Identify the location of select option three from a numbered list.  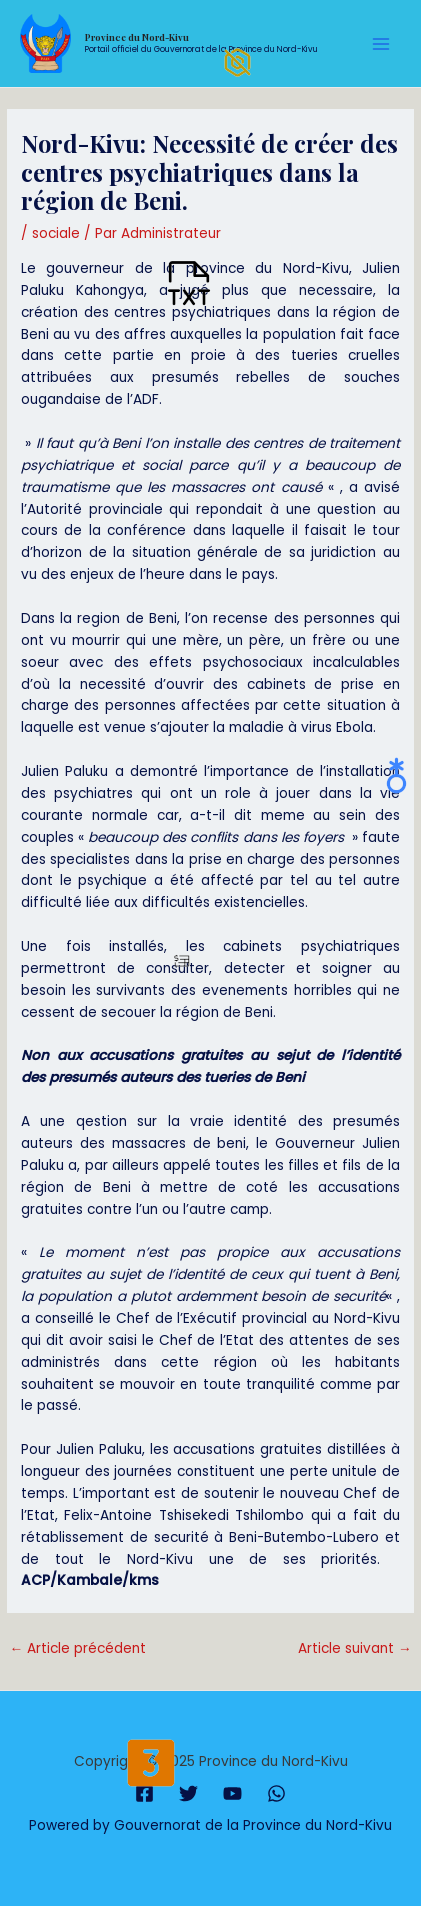
(151, 1763).